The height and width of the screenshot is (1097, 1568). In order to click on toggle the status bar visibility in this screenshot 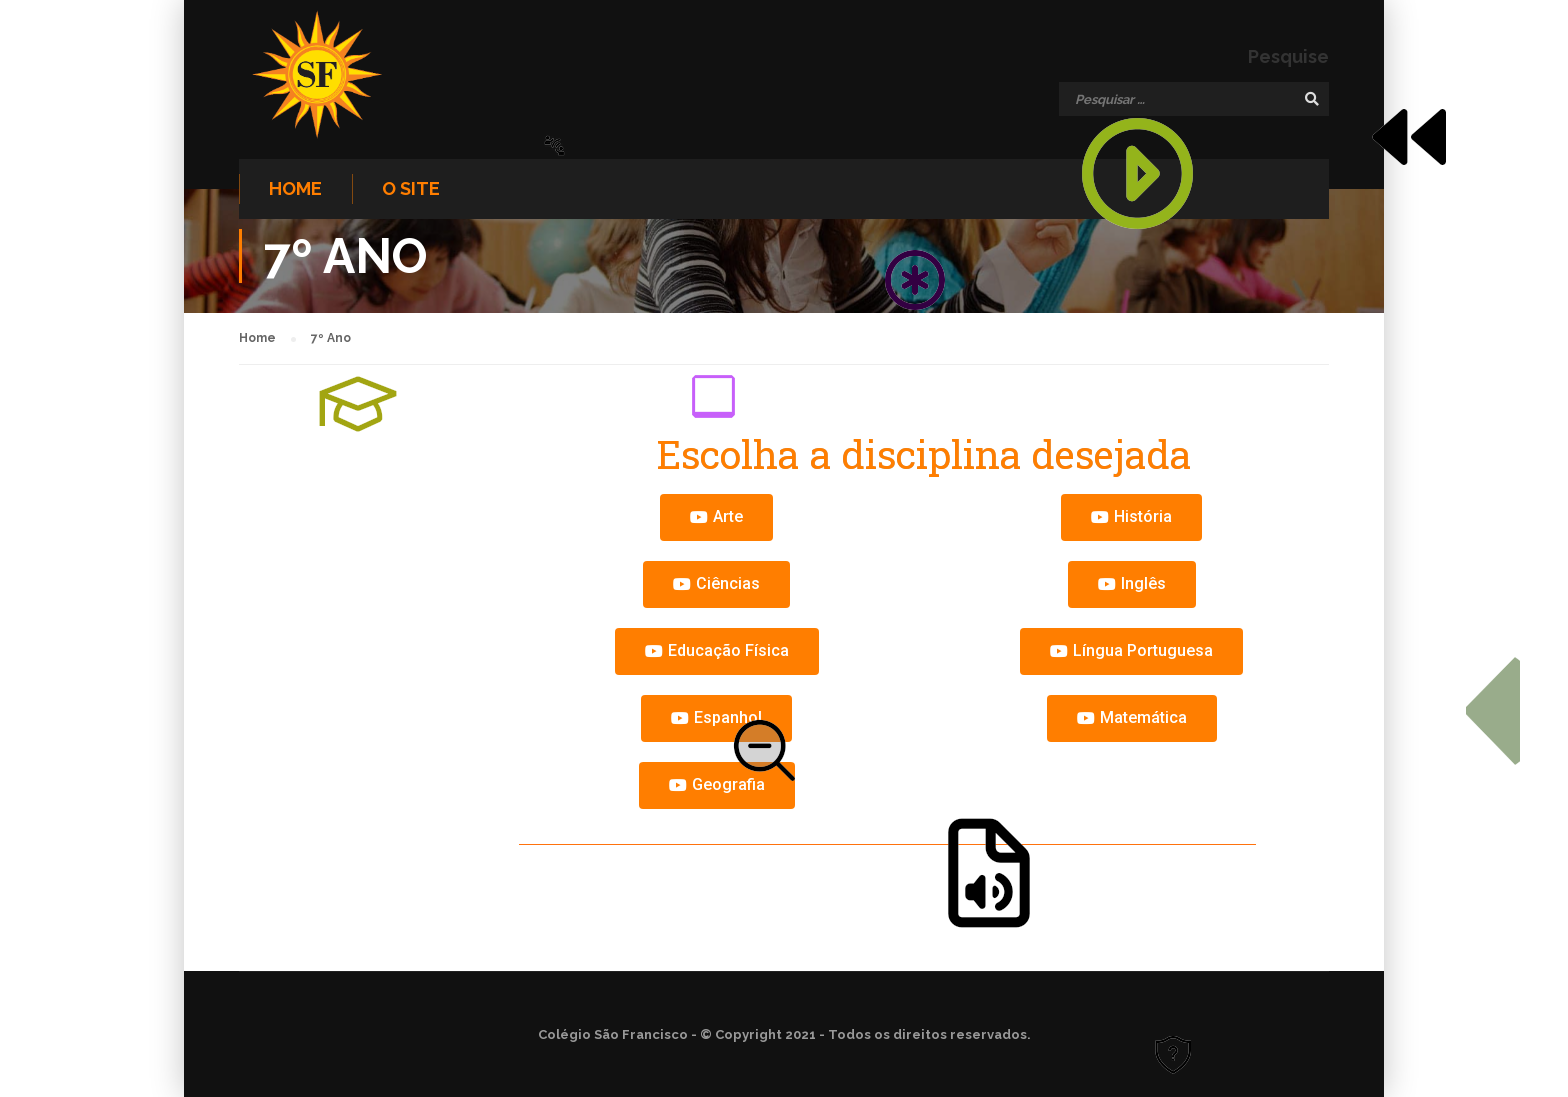, I will do `click(713, 396)`.